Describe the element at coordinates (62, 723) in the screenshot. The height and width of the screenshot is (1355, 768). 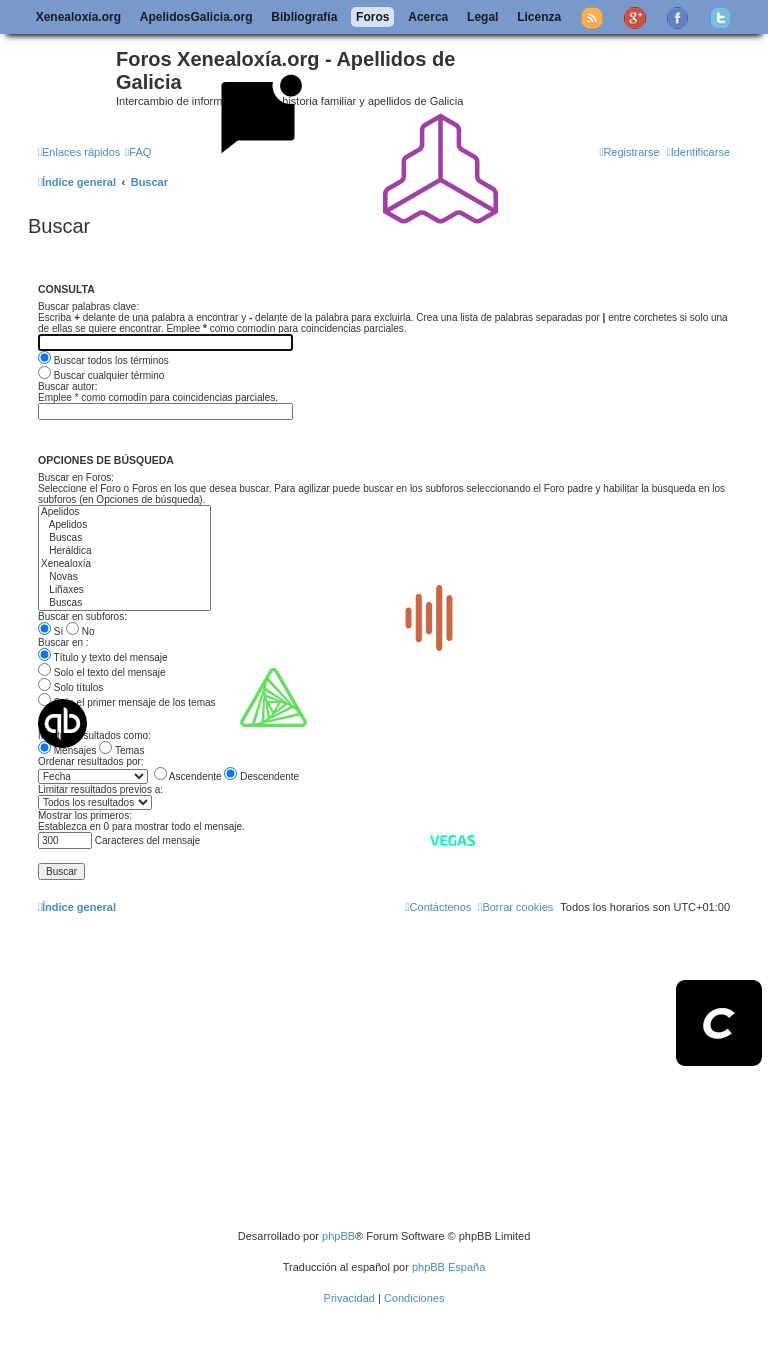
I see `open QuickBooks accounting software` at that location.